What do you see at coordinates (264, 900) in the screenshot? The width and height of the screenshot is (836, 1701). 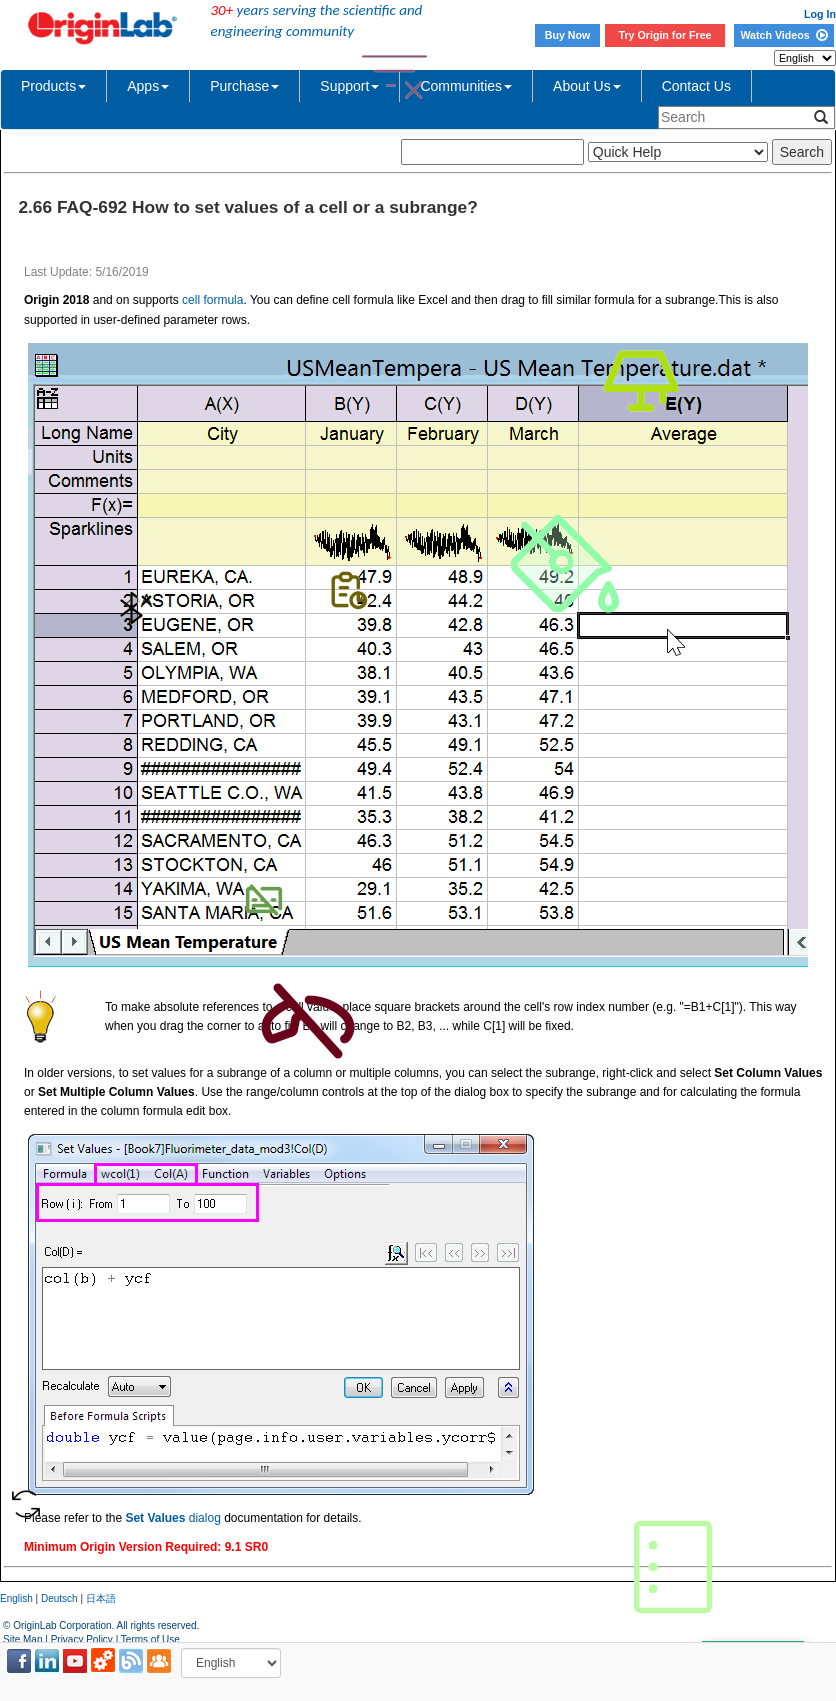 I see `disable subtitles or closed captions` at bounding box center [264, 900].